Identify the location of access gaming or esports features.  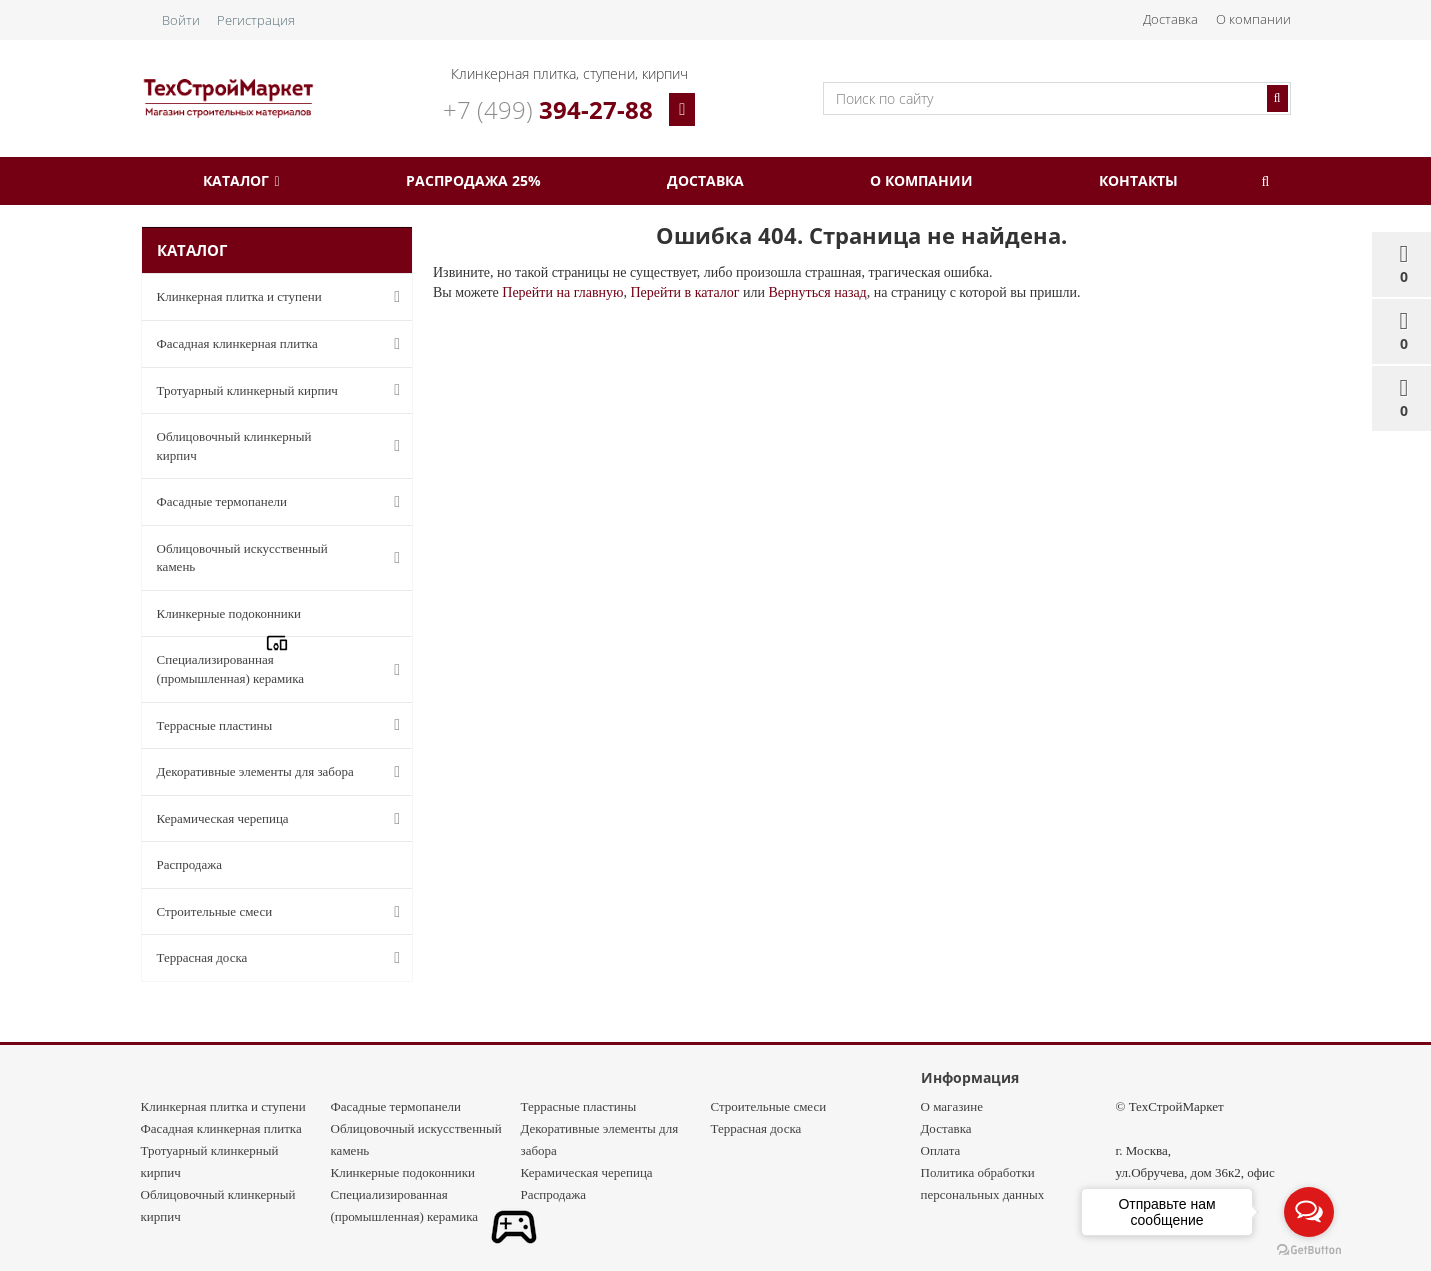
(514, 1227).